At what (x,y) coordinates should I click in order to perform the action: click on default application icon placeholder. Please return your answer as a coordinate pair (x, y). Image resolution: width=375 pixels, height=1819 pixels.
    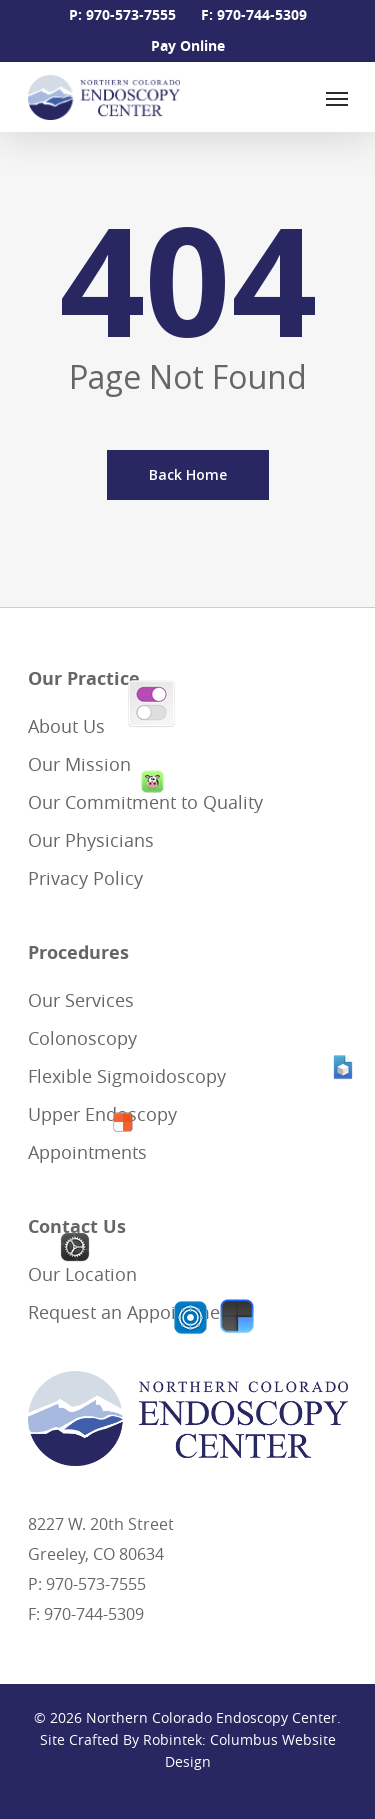
    Looking at the image, I should click on (75, 1247).